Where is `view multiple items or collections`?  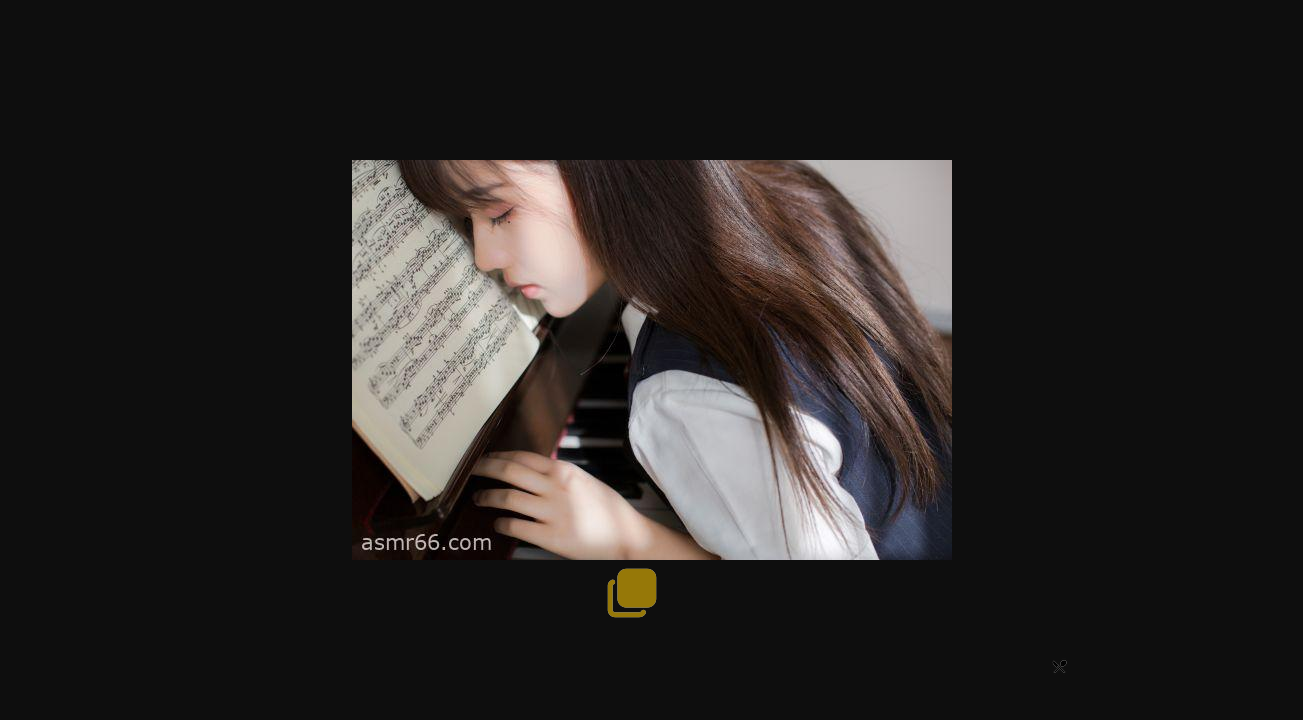
view multiple items or collections is located at coordinates (632, 593).